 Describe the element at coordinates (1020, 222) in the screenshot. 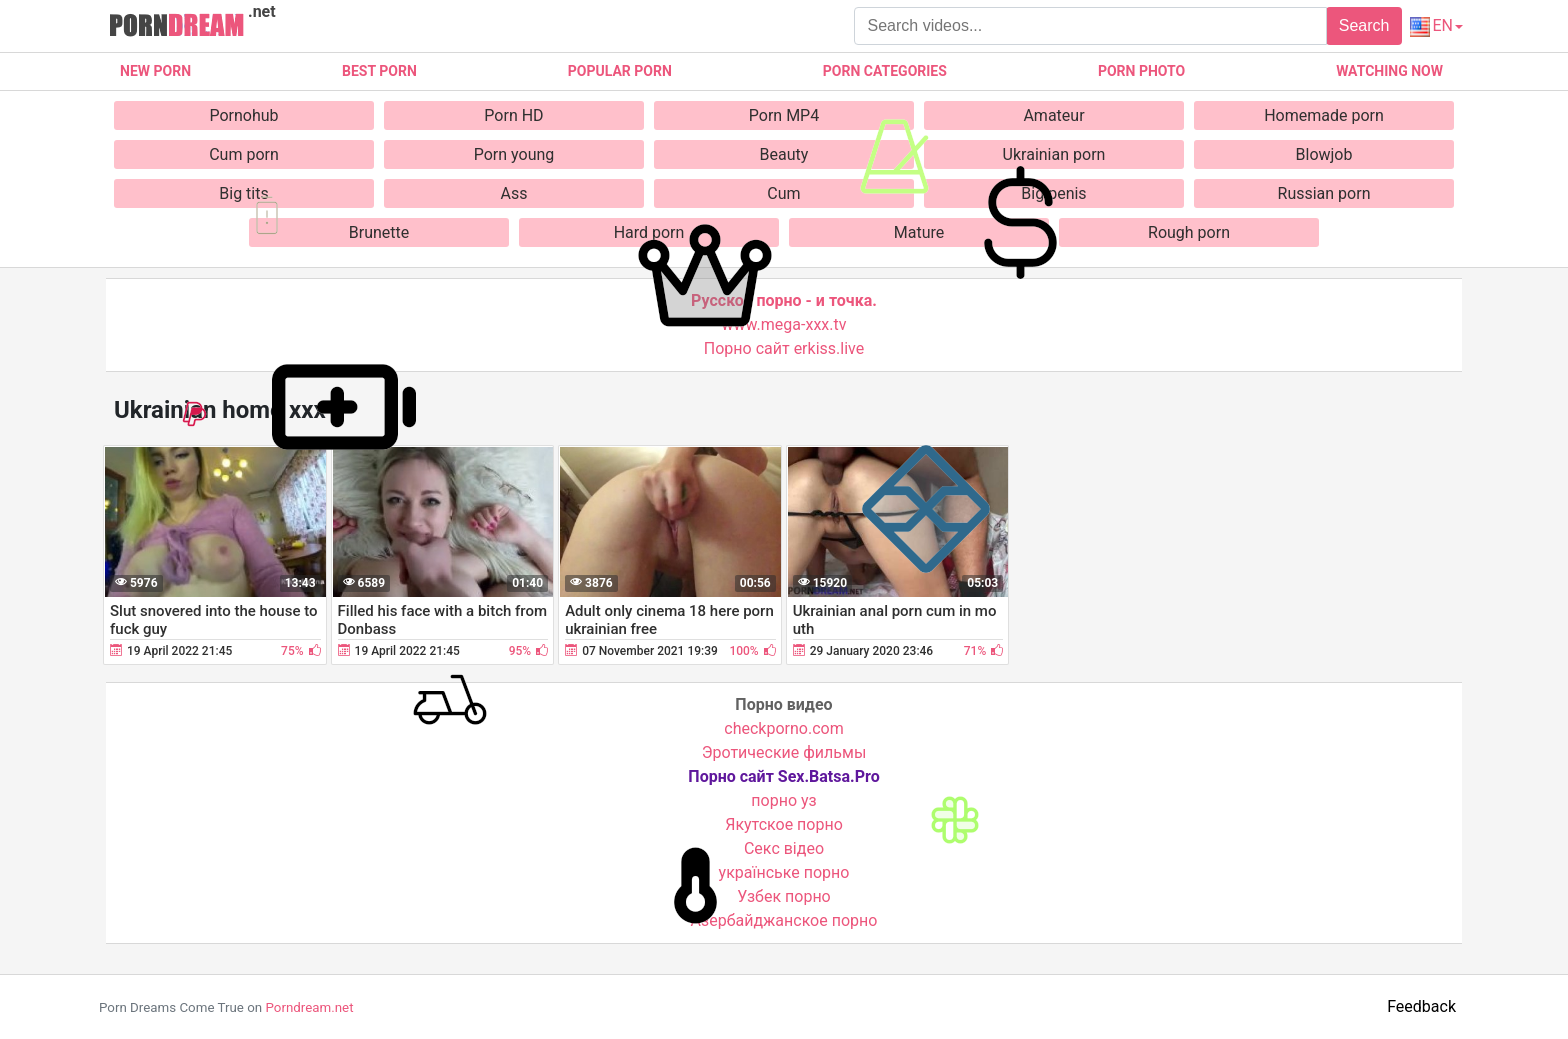

I see `view pricing or payment options` at that location.